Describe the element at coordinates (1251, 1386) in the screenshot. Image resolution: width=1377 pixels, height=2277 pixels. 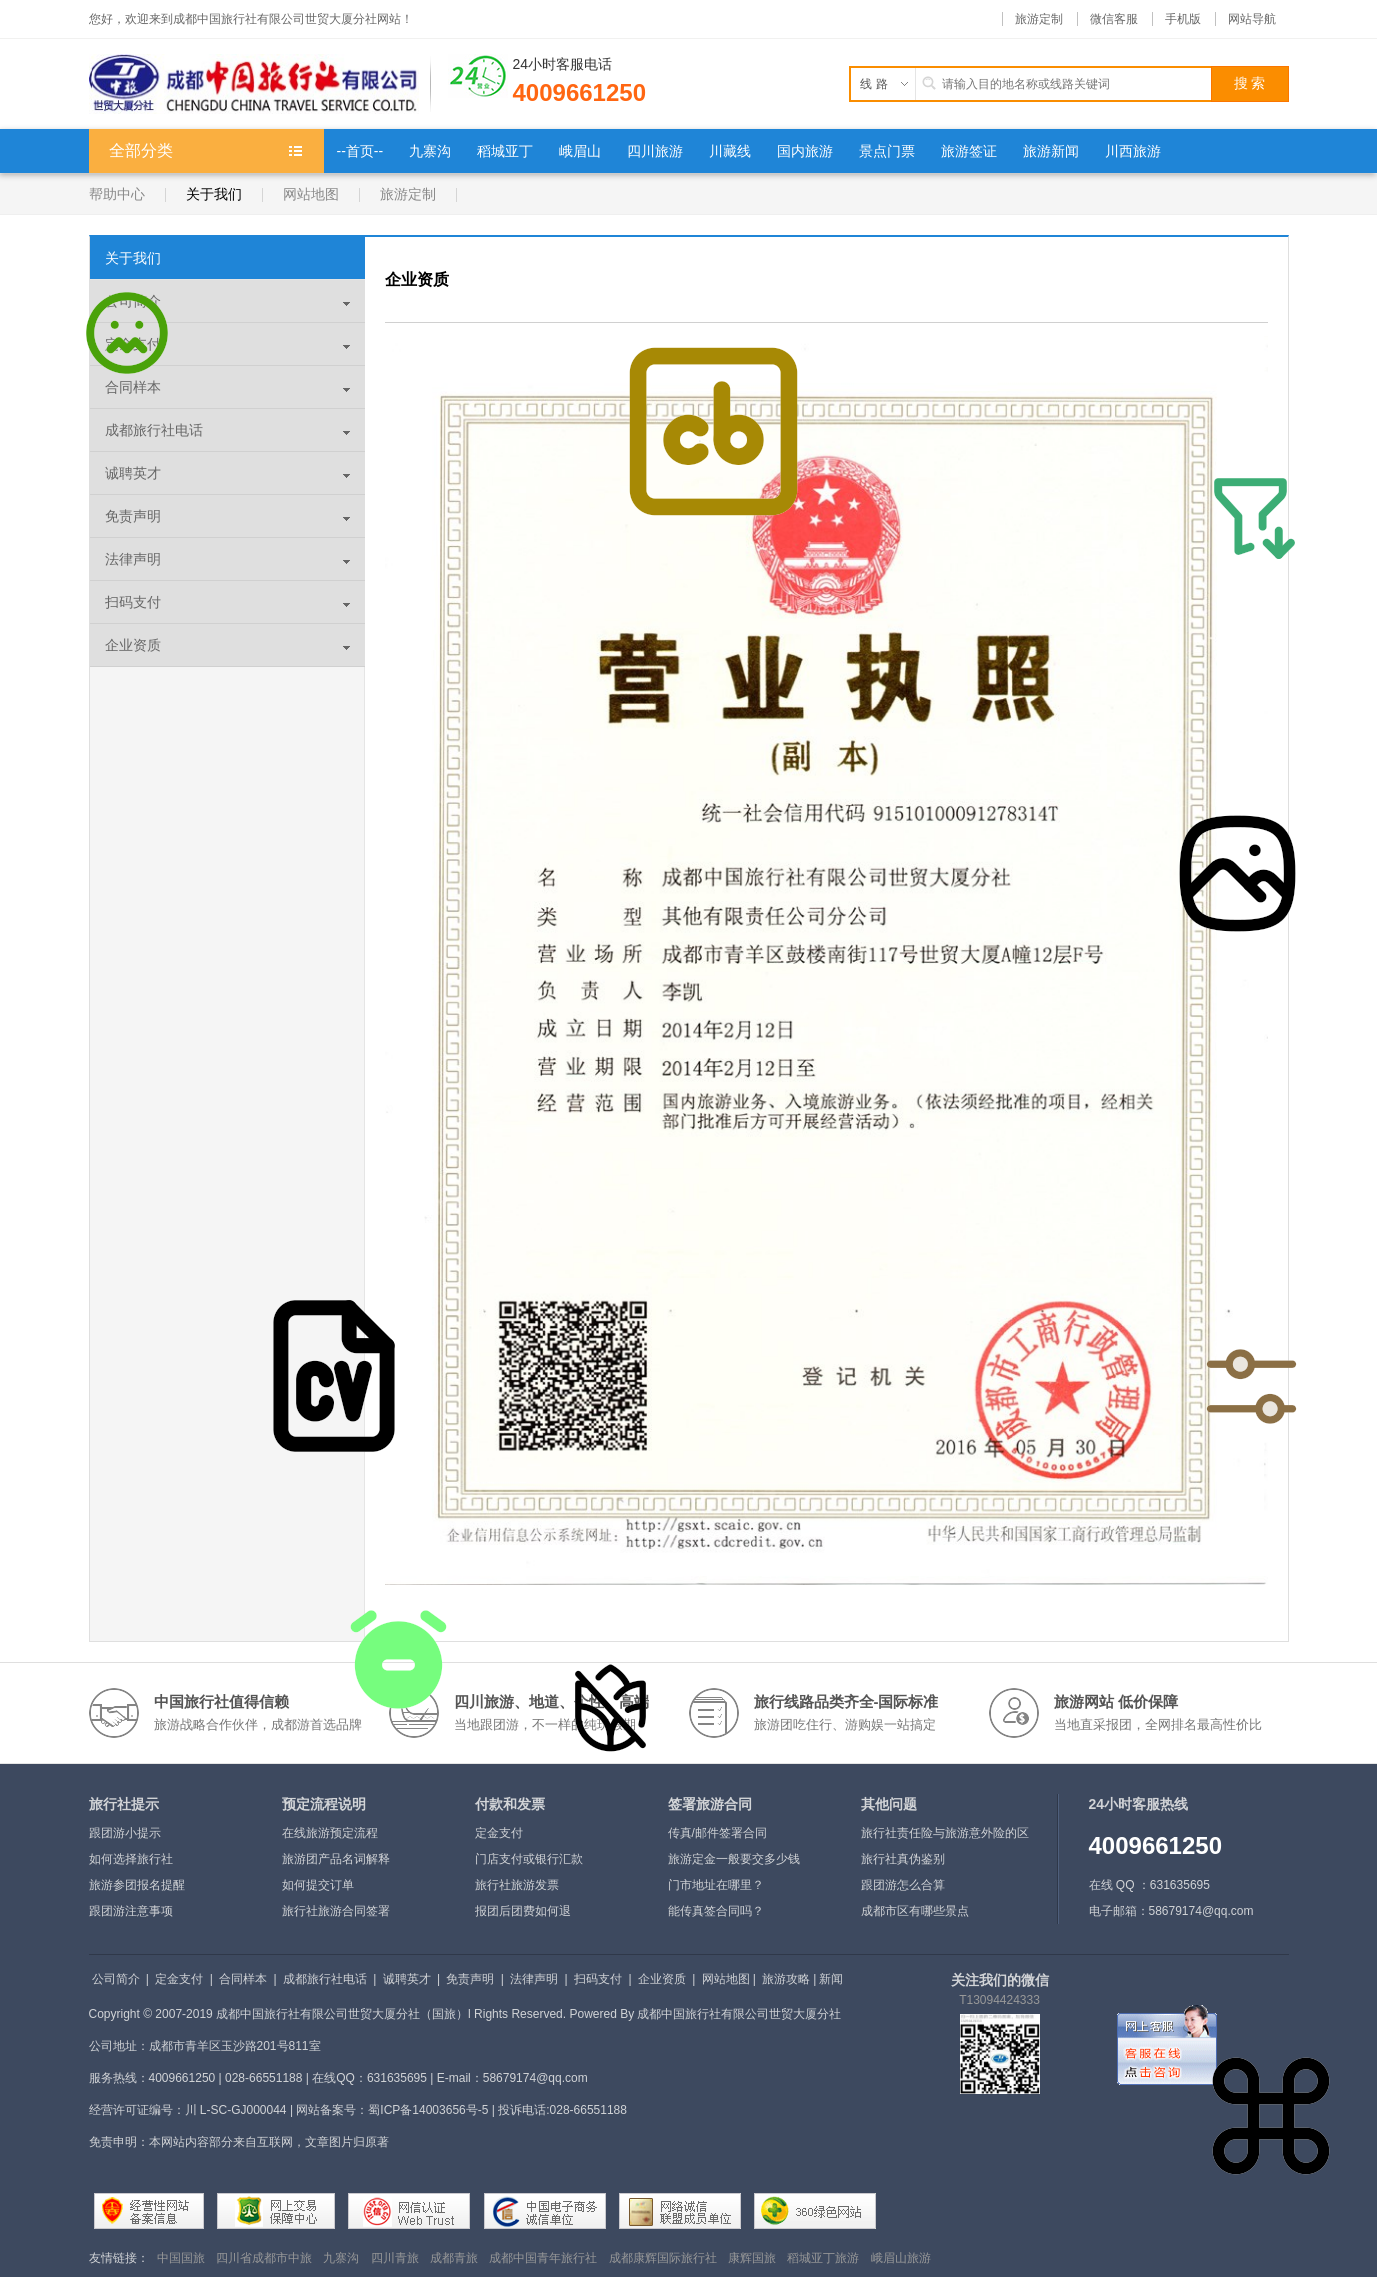
I see `adjust settings or preferences` at that location.